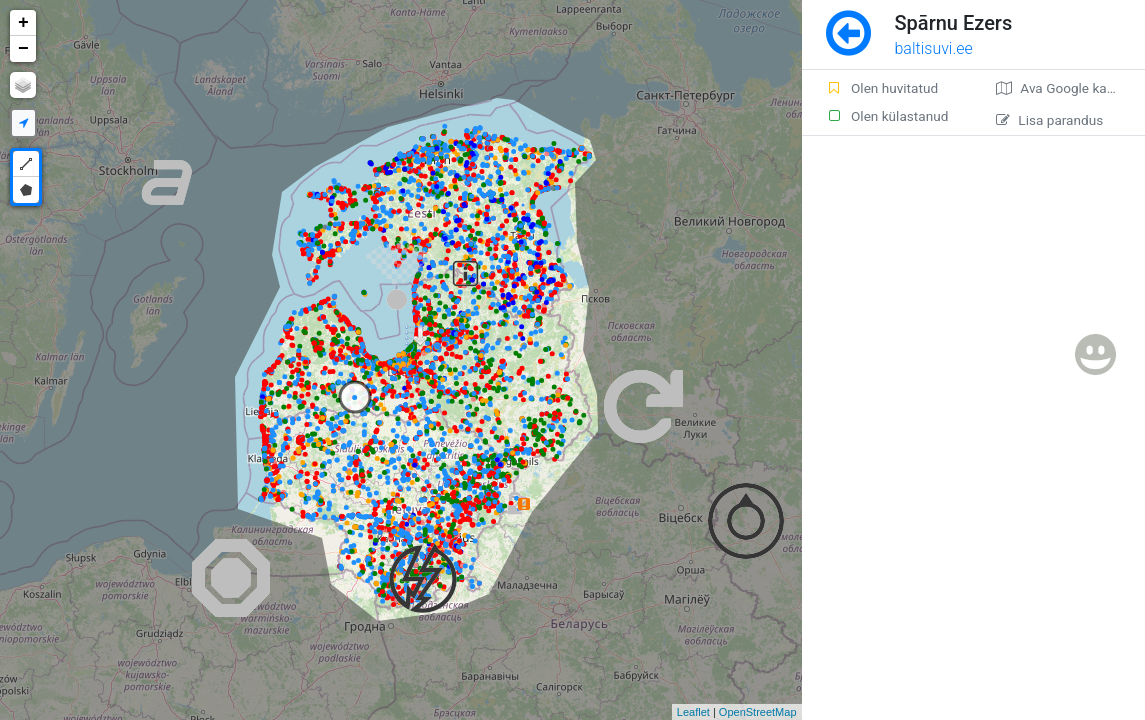 The width and height of the screenshot is (1145, 720). What do you see at coordinates (465, 273) in the screenshot?
I see `view system information or details` at bounding box center [465, 273].